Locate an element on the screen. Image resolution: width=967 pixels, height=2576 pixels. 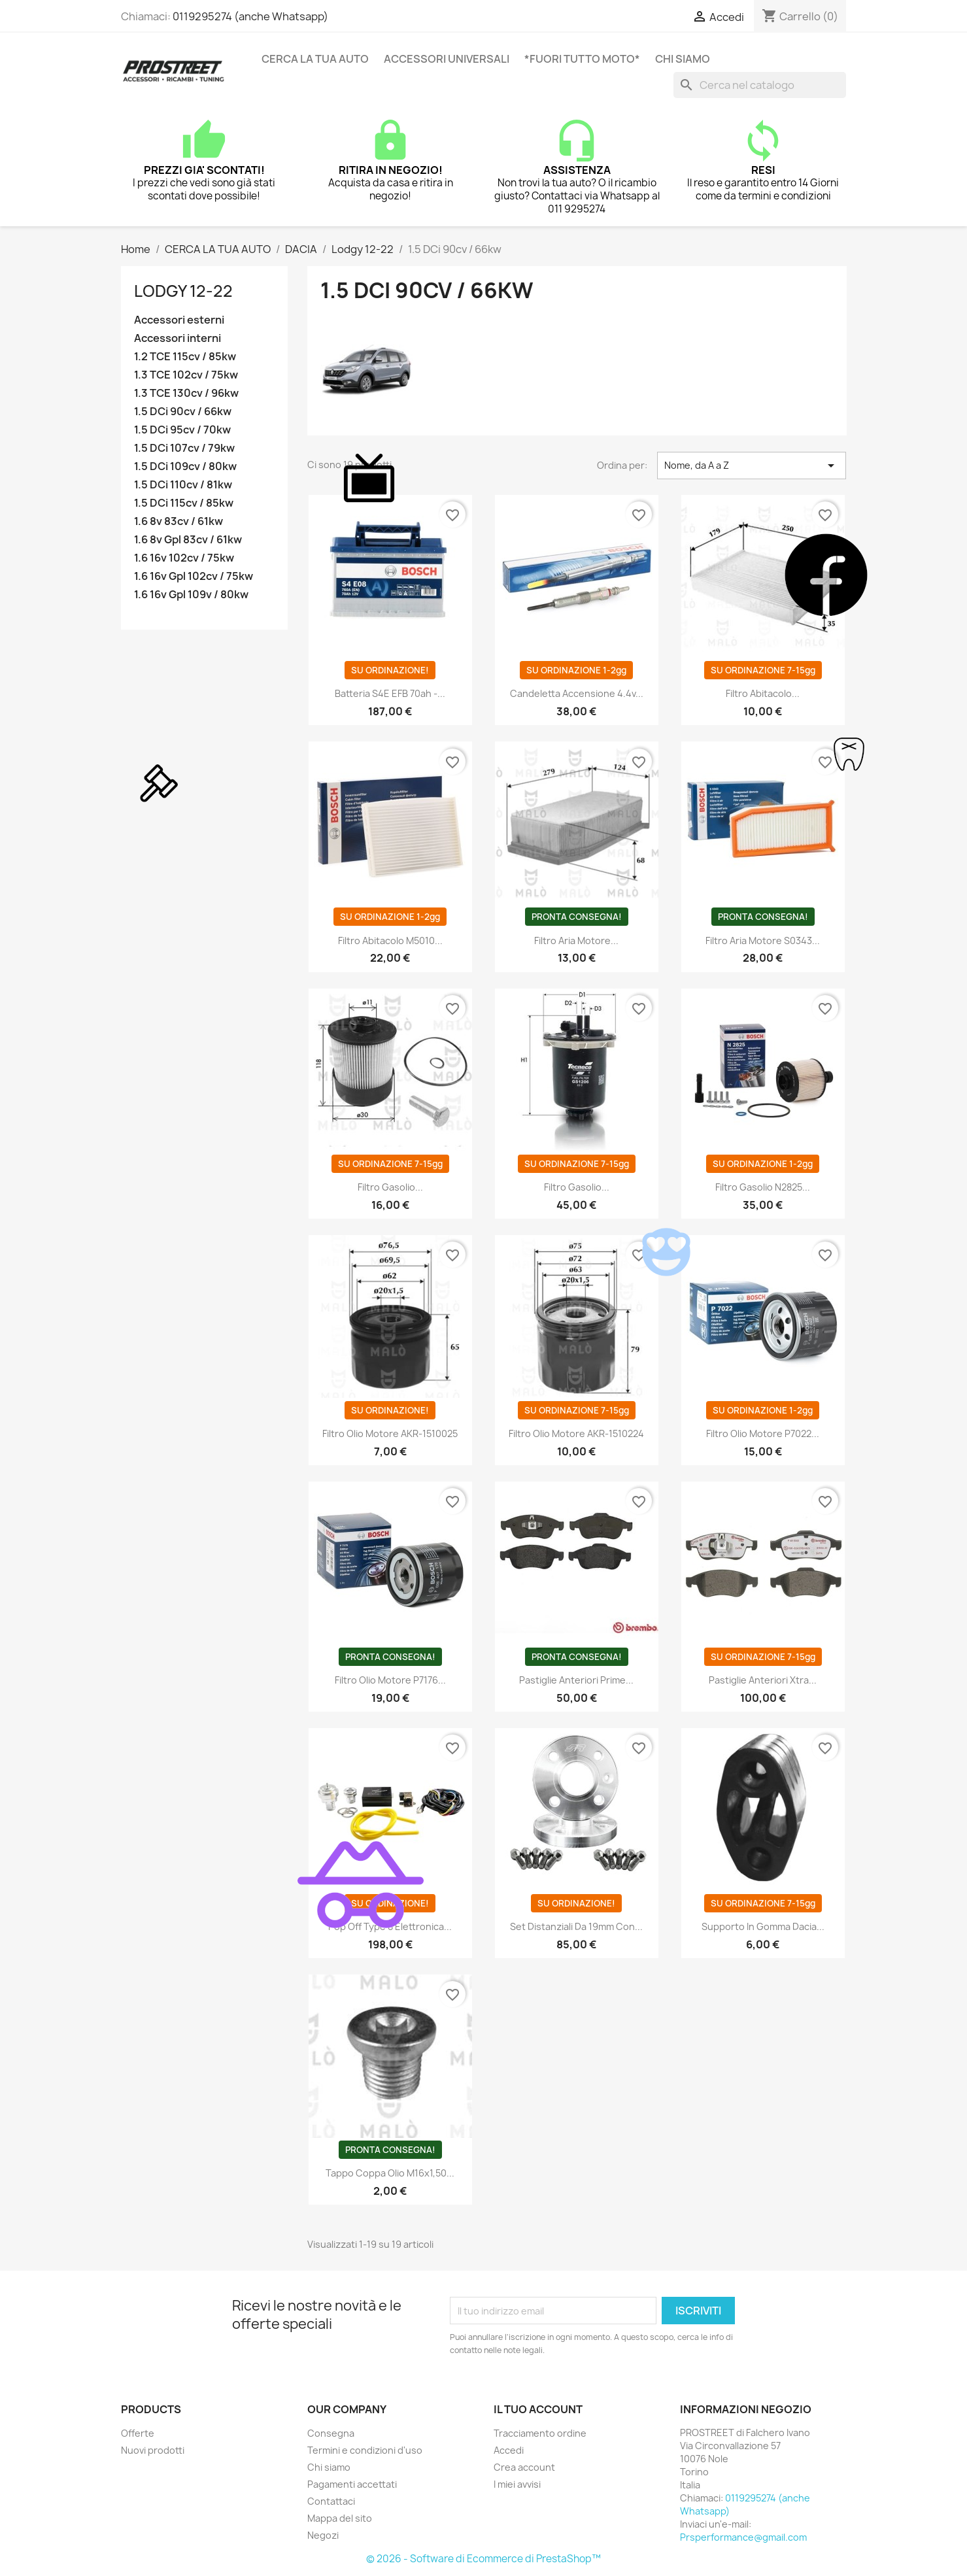
watch TV or video content is located at coordinates (369, 481).